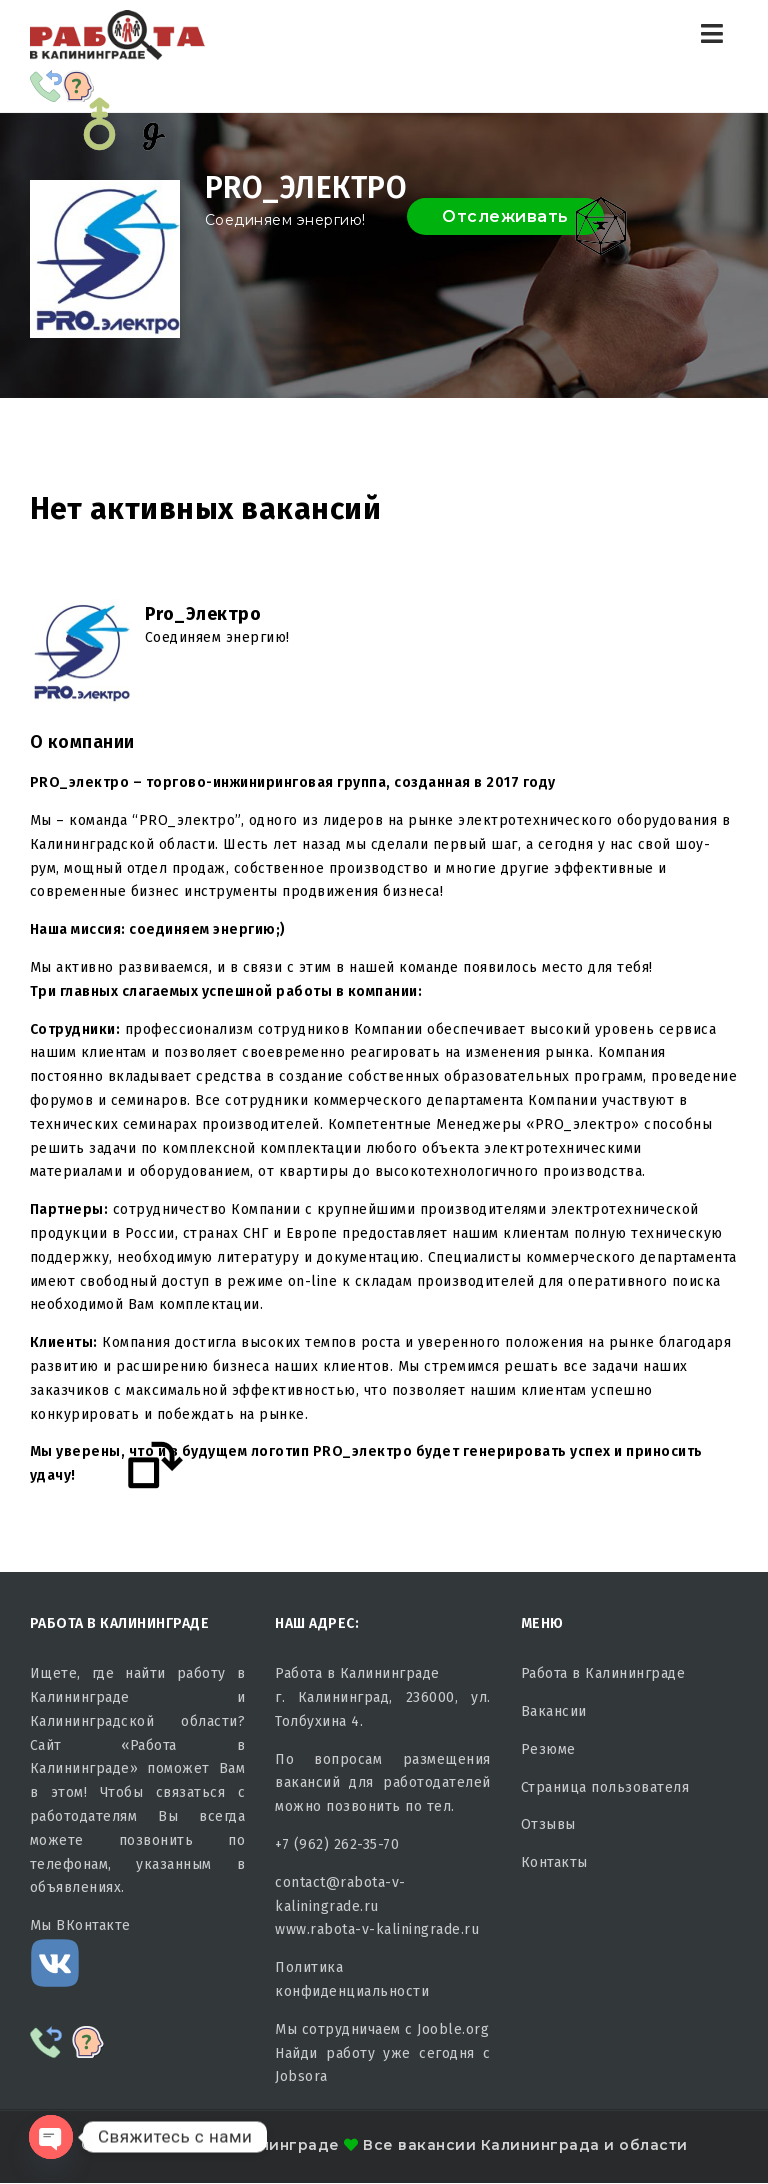 Image resolution: width=768 pixels, height=2184 pixels. Describe the element at coordinates (153, 136) in the screenshot. I see `glide app logo` at that location.